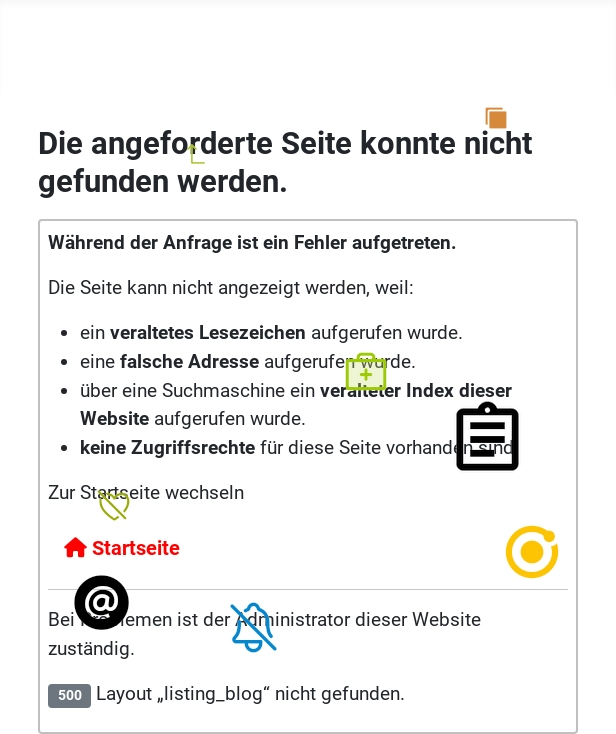 The height and width of the screenshot is (734, 616). Describe the element at coordinates (487, 439) in the screenshot. I see `view assignments or tasks` at that location.